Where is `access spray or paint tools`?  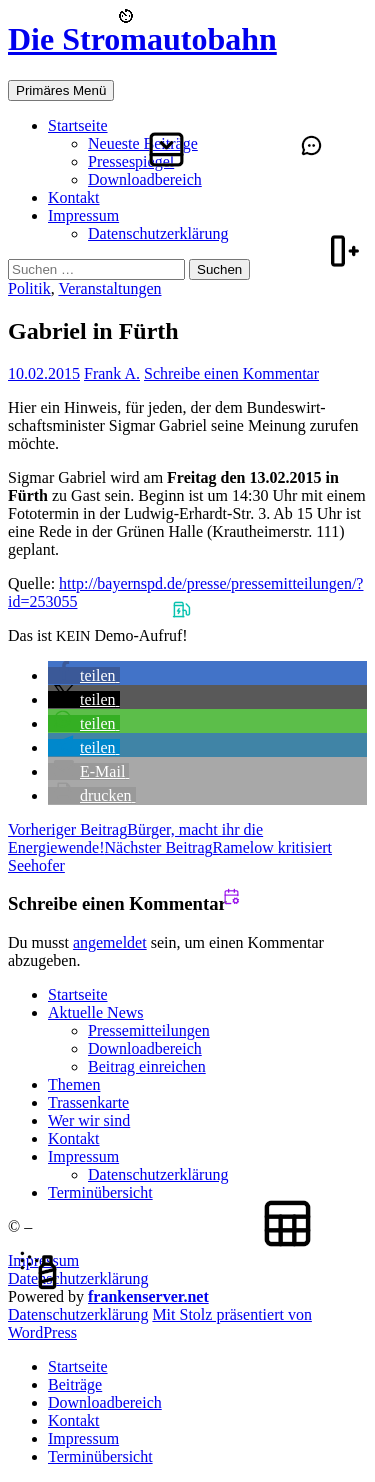
access spray or paint tools is located at coordinates (38, 1269).